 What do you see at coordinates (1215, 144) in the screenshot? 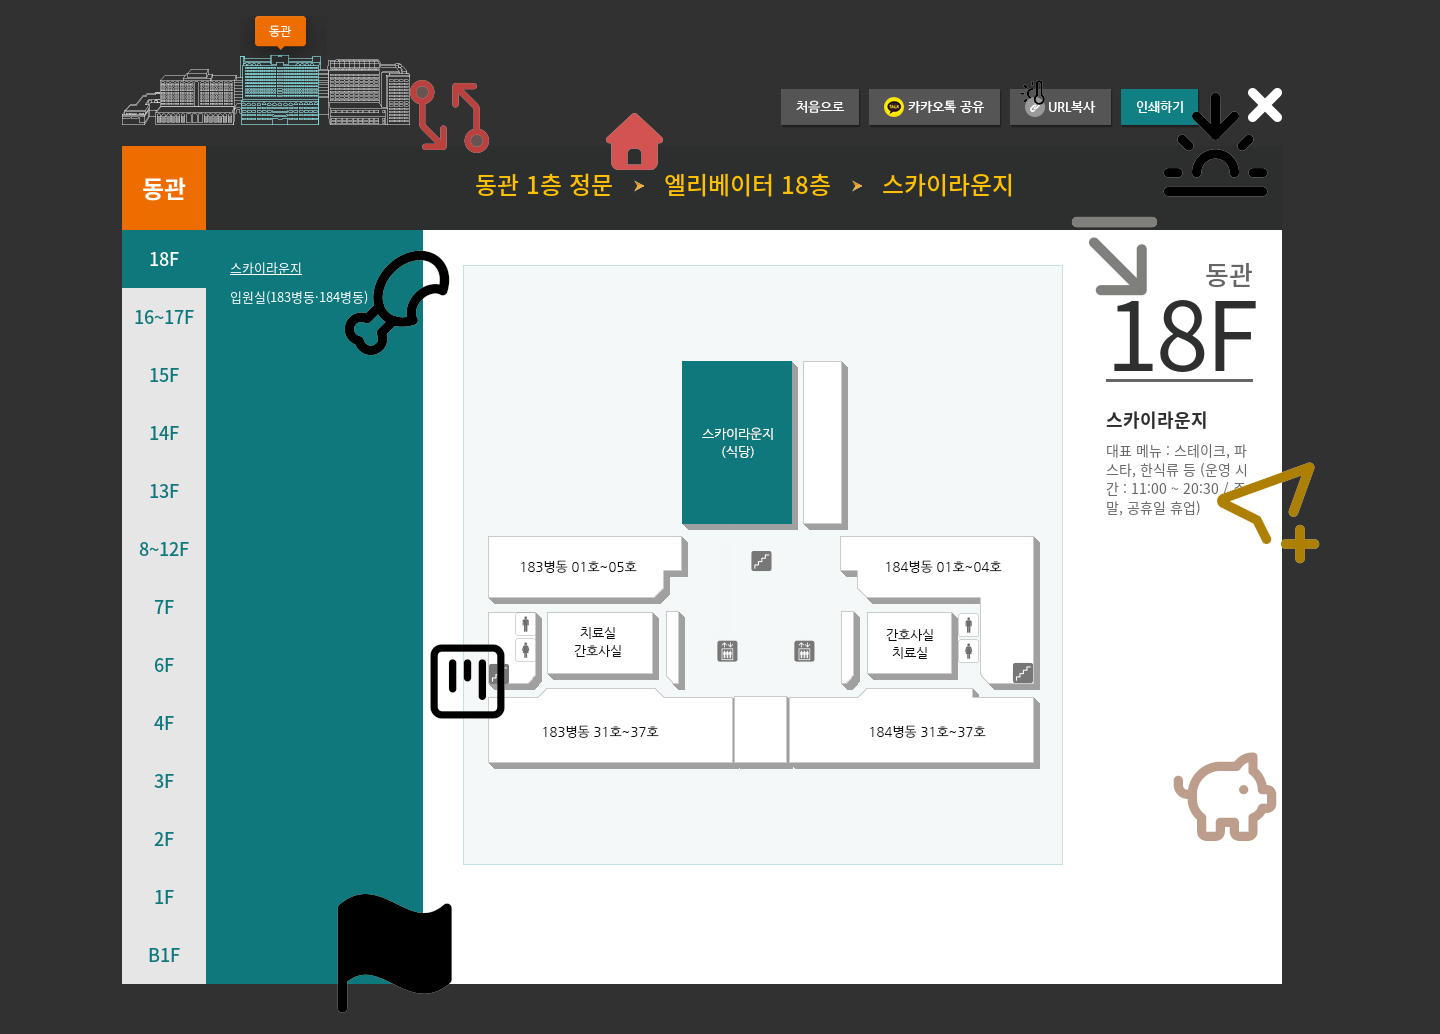
I see `set display to evening or night mode` at bounding box center [1215, 144].